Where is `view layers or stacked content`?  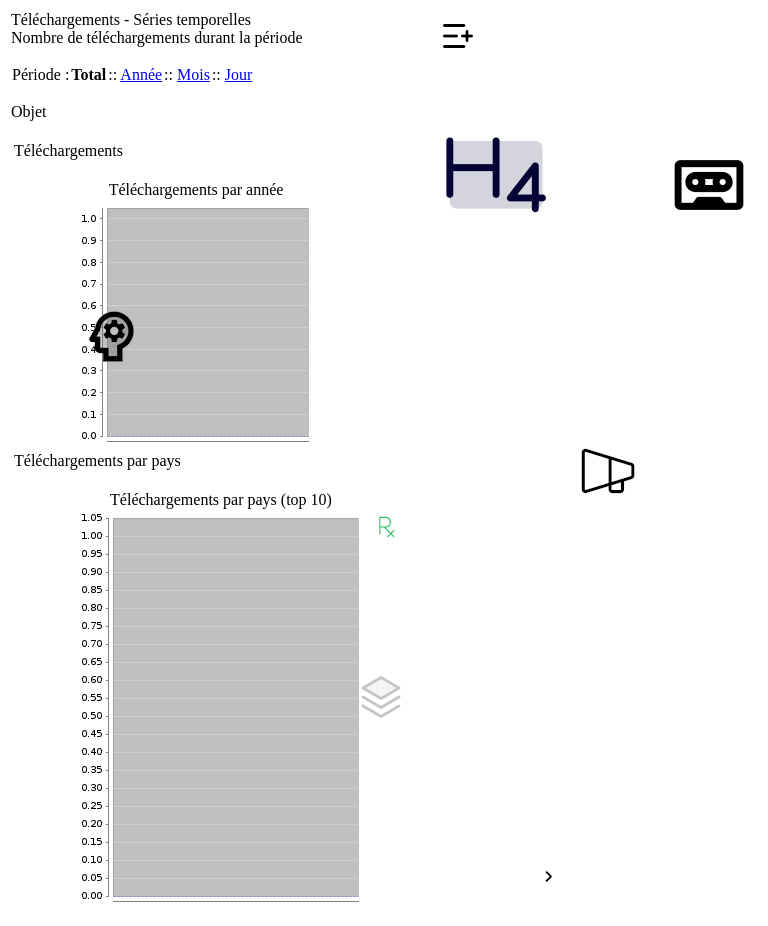 view layers or stacked content is located at coordinates (381, 697).